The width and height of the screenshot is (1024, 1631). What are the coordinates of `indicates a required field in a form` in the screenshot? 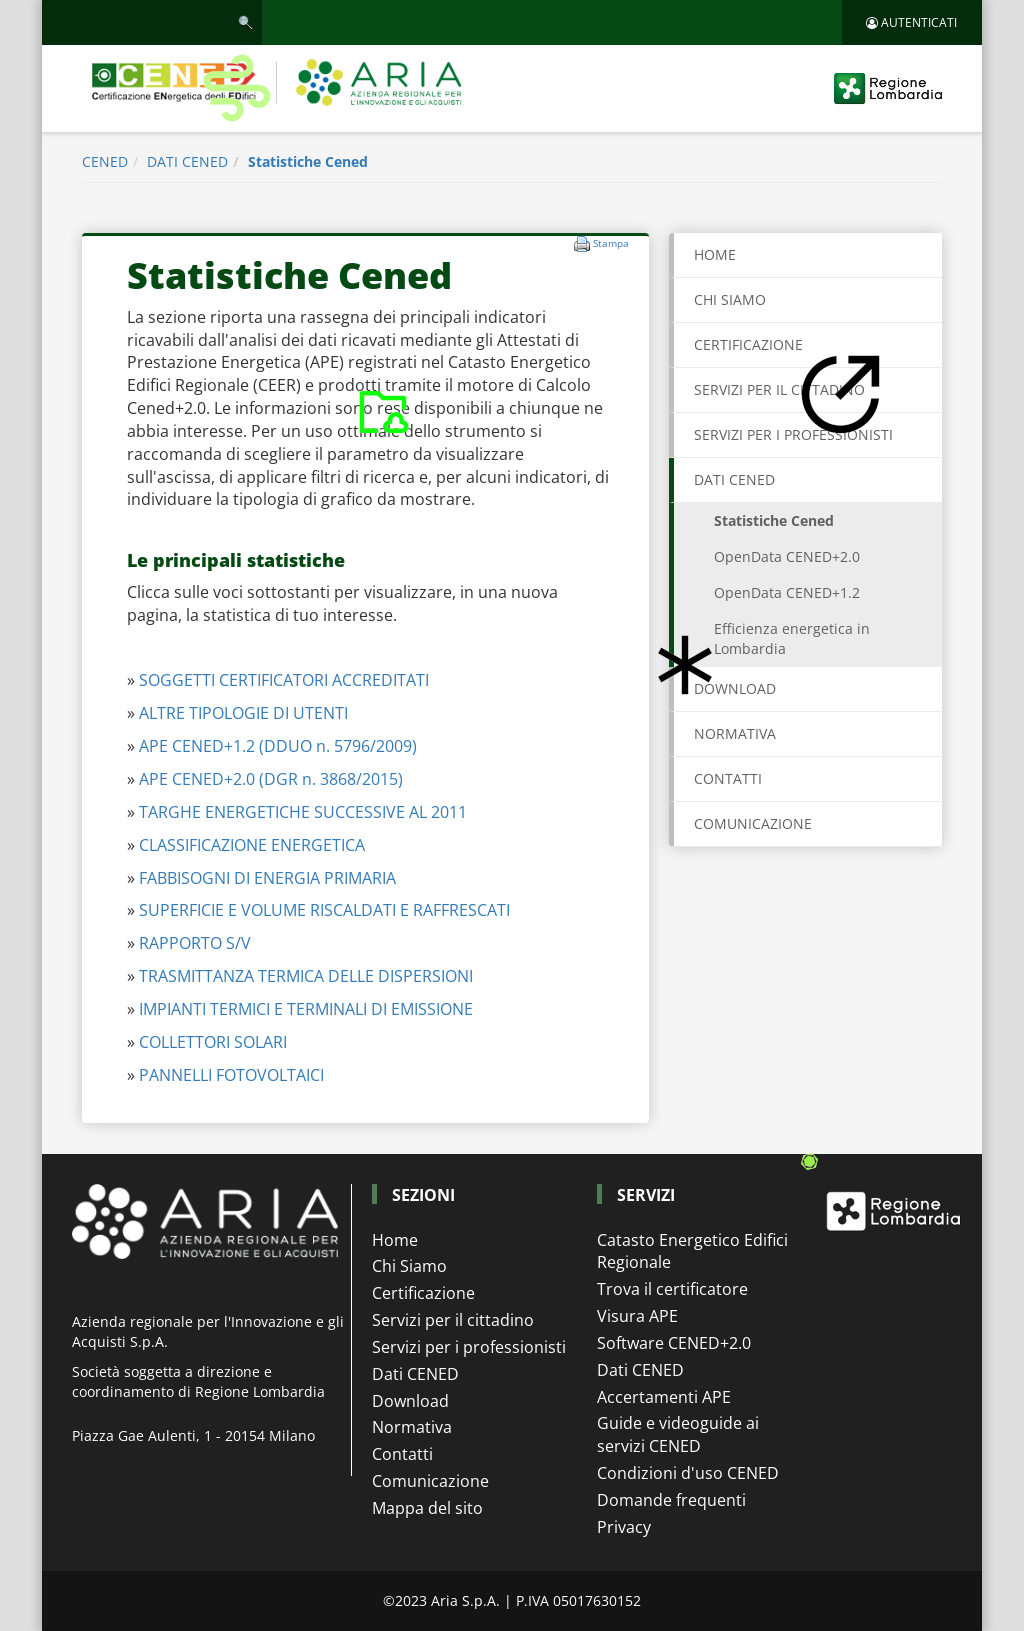 It's located at (685, 665).